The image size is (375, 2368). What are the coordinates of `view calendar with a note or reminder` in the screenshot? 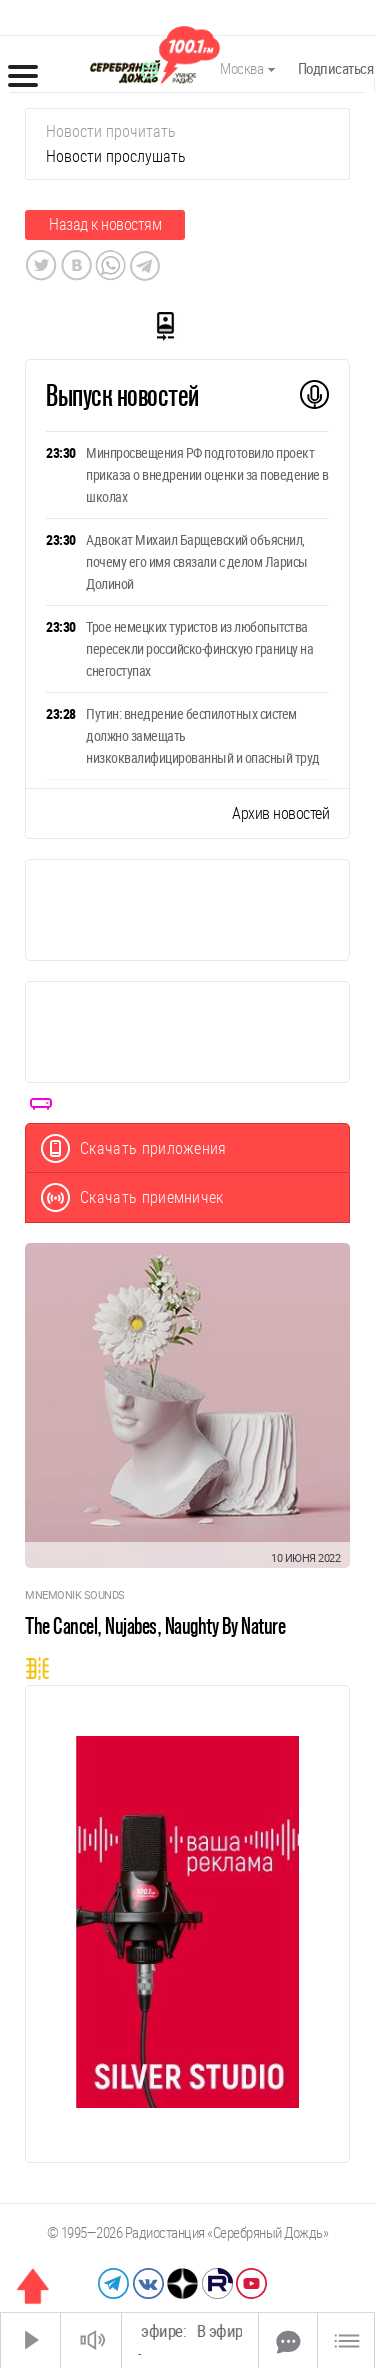 It's located at (150, 70).